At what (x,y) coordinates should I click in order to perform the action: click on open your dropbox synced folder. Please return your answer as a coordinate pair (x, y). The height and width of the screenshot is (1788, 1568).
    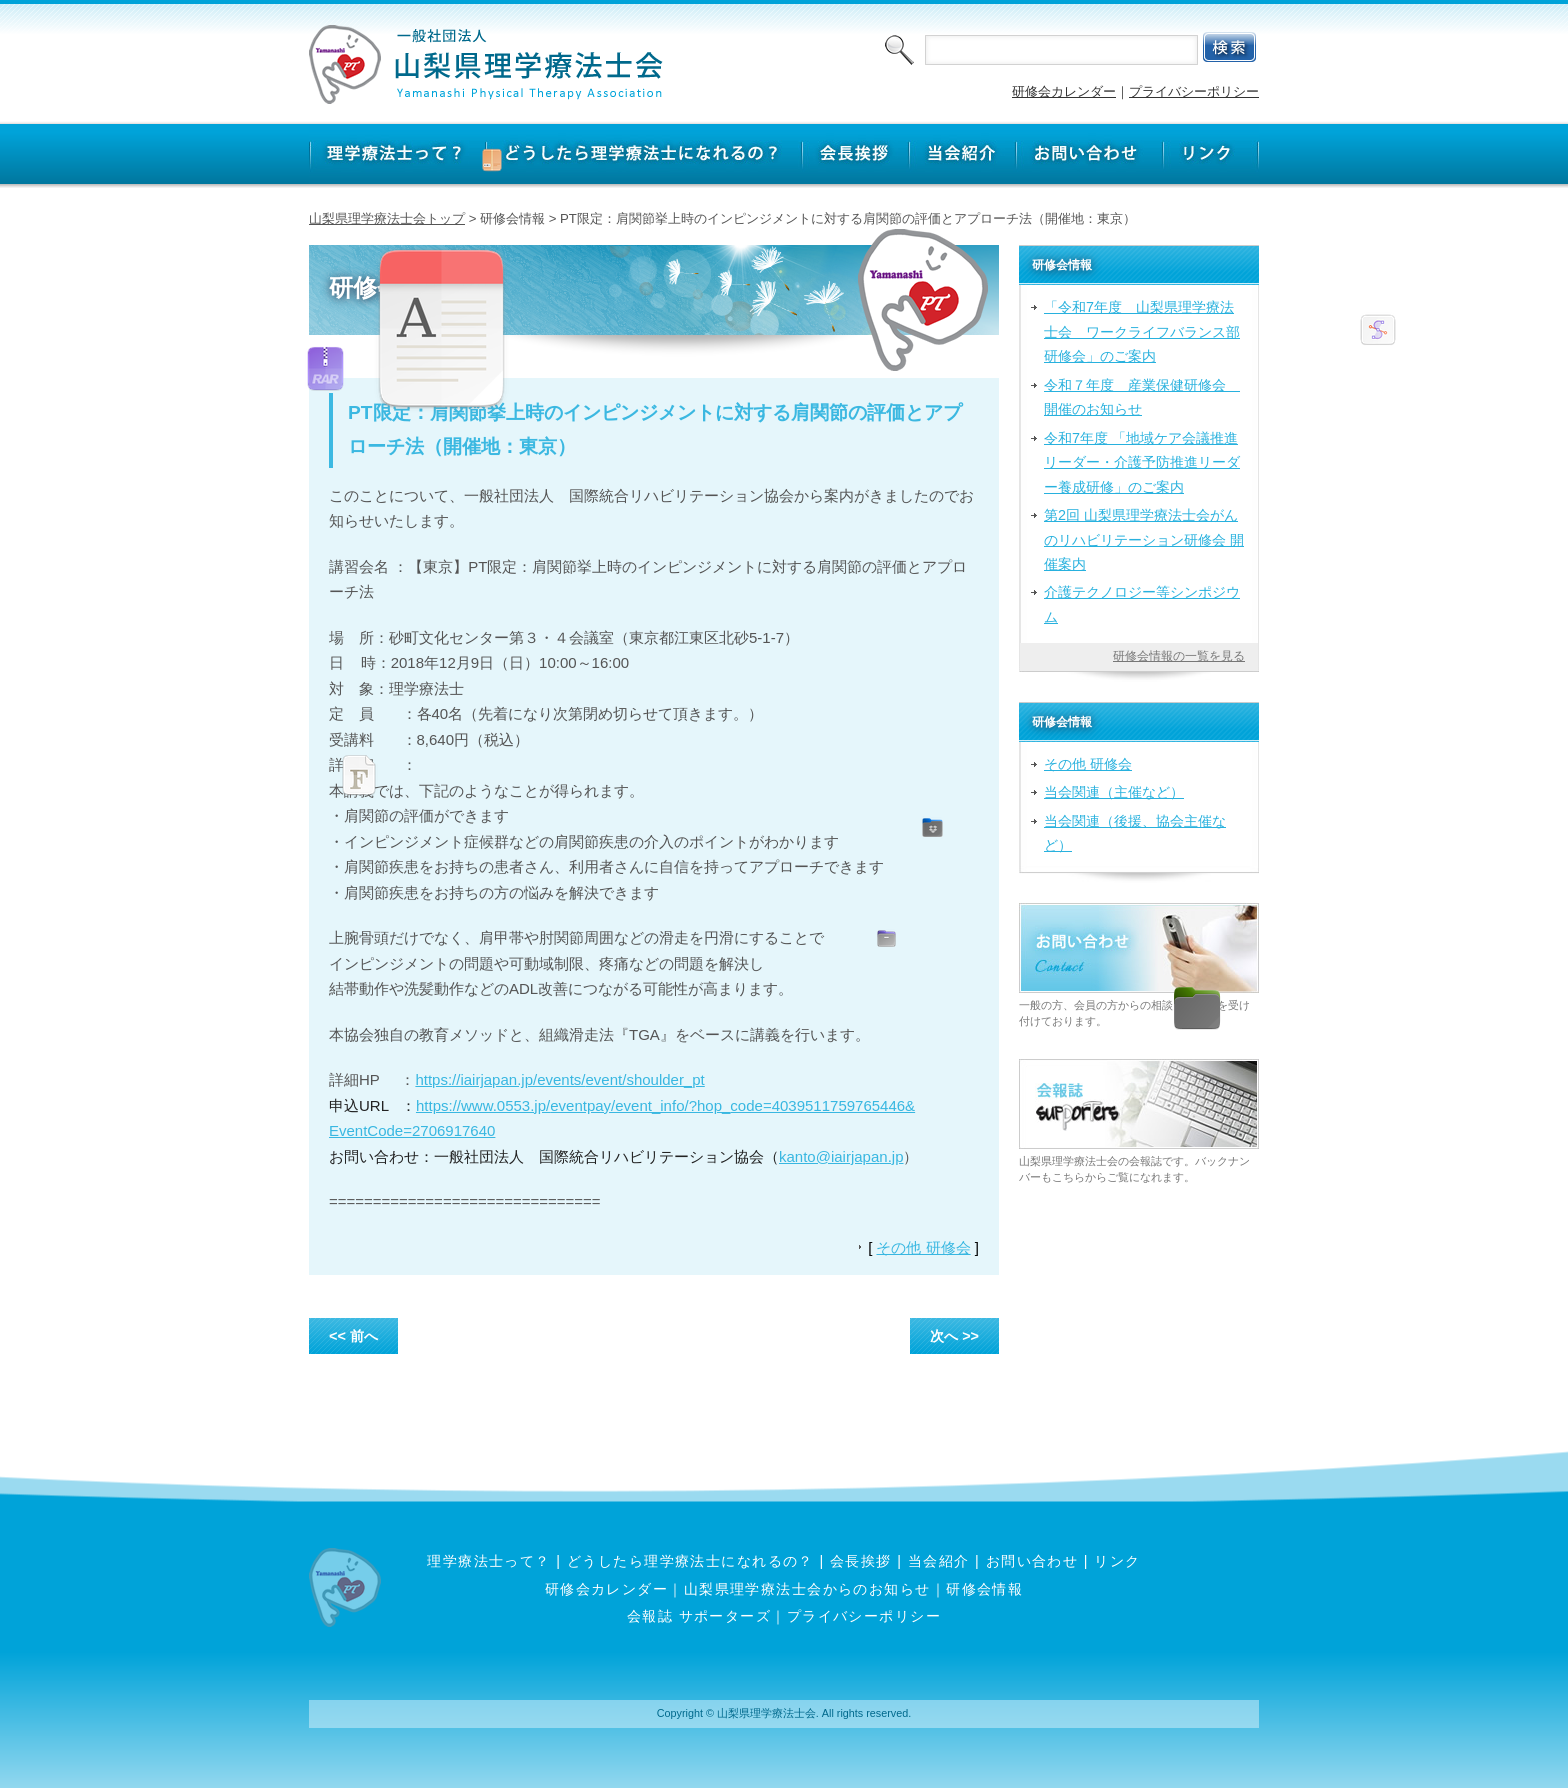
    Looking at the image, I should click on (932, 827).